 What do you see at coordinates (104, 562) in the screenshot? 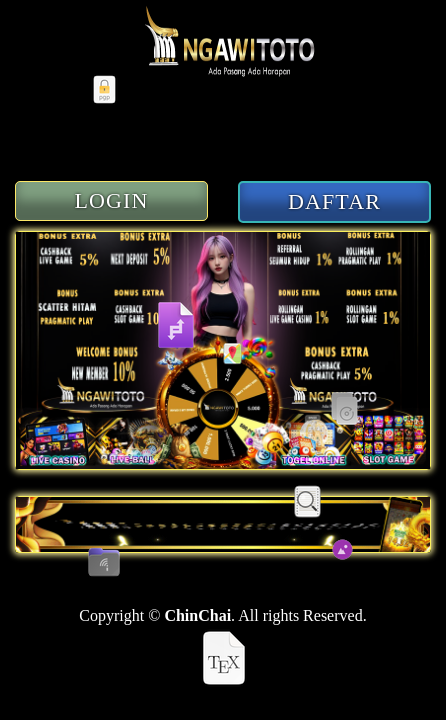
I see `open insync cloud sync folder` at bounding box center [104, 562].